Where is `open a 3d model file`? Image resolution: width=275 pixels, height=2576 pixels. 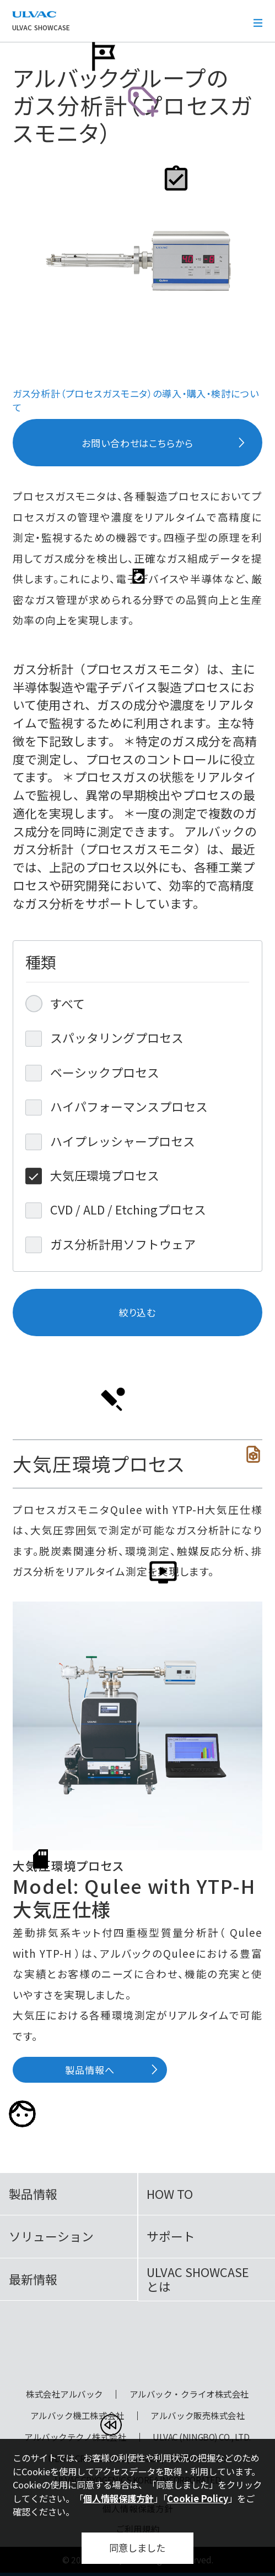 open a 3d model file is located at coordinates (253, 1454).